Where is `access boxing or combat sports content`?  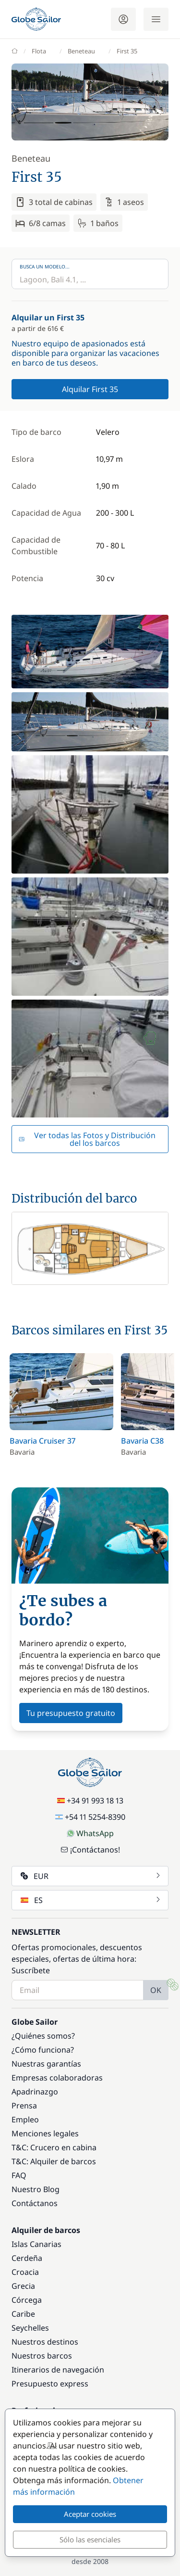
access boxing or combat sports content is located at coordinates (150, 1038).